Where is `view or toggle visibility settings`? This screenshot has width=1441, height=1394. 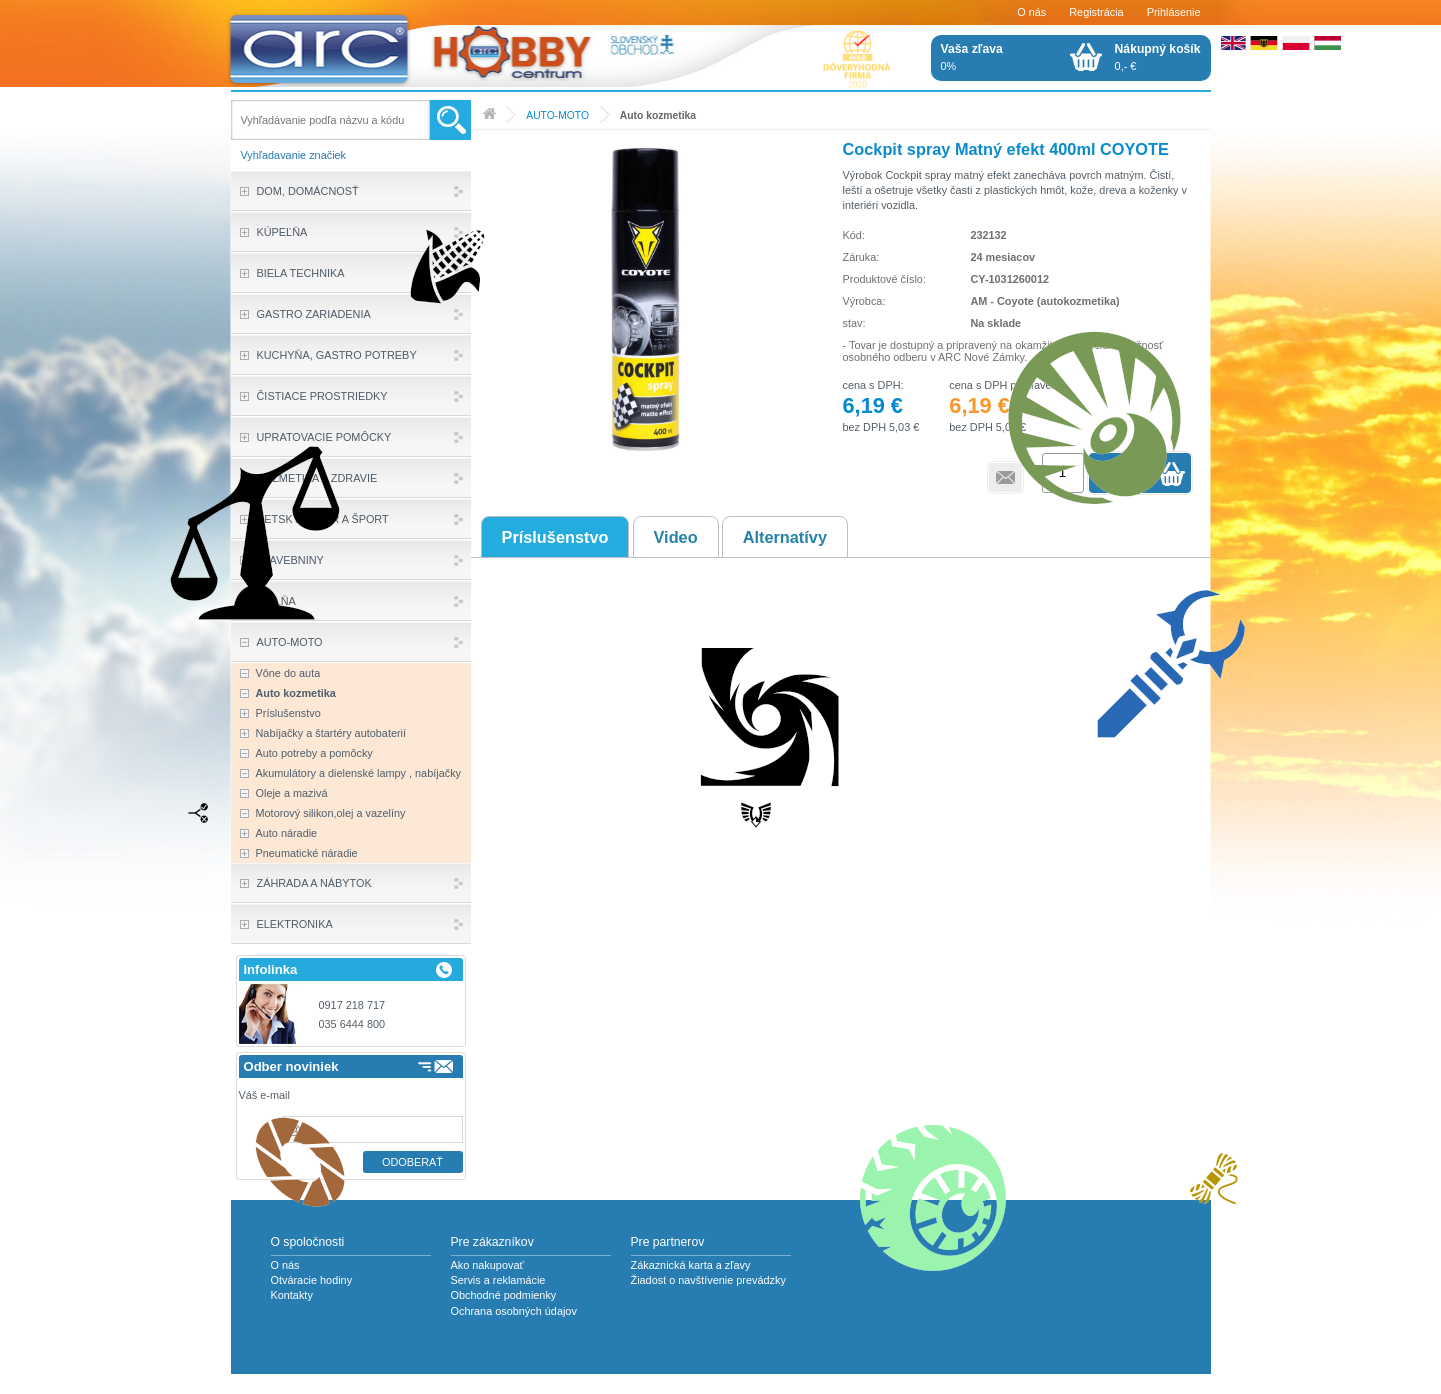
view or toggle visibility settings is located at coordinates (932, 1198).